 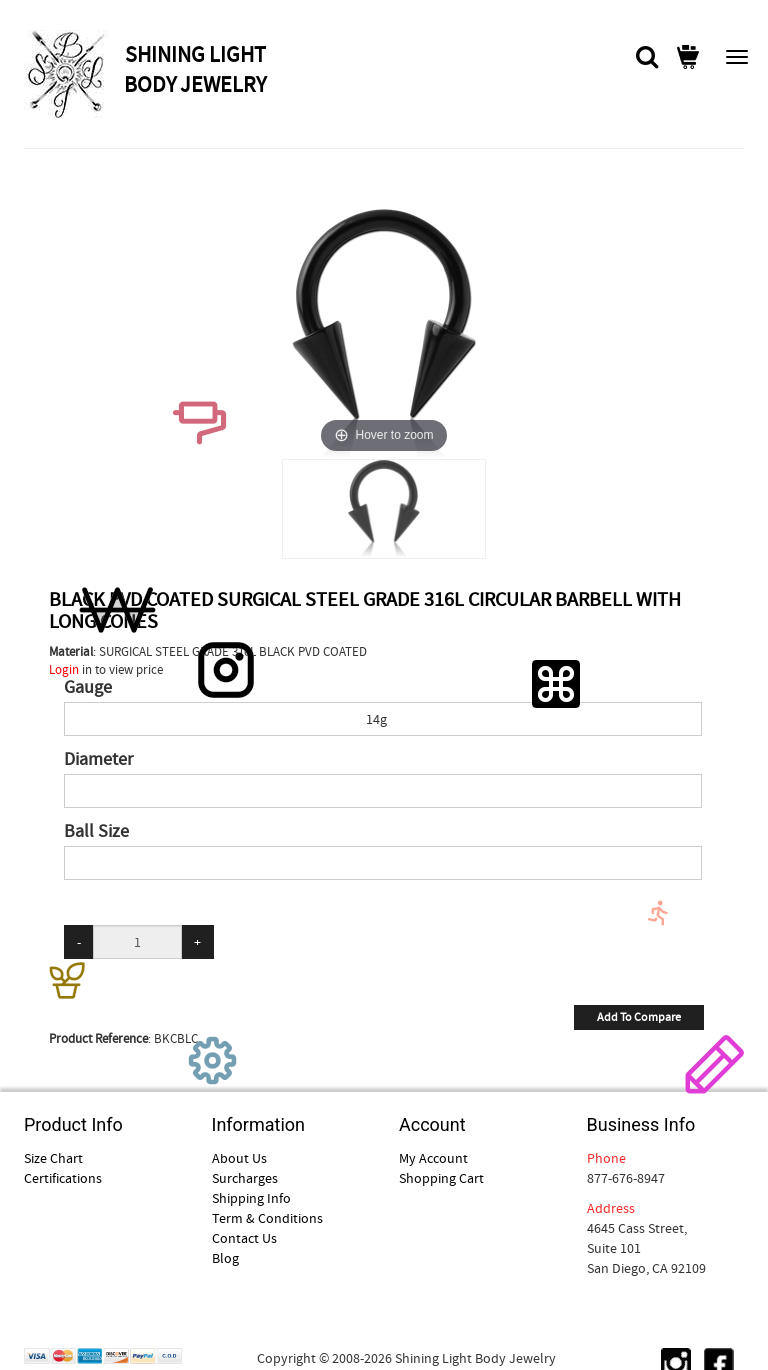 What do you see at coordinates (659, 913) in the screenshot?
I see `start running or jogging activity` at bounding box center [659, 913].